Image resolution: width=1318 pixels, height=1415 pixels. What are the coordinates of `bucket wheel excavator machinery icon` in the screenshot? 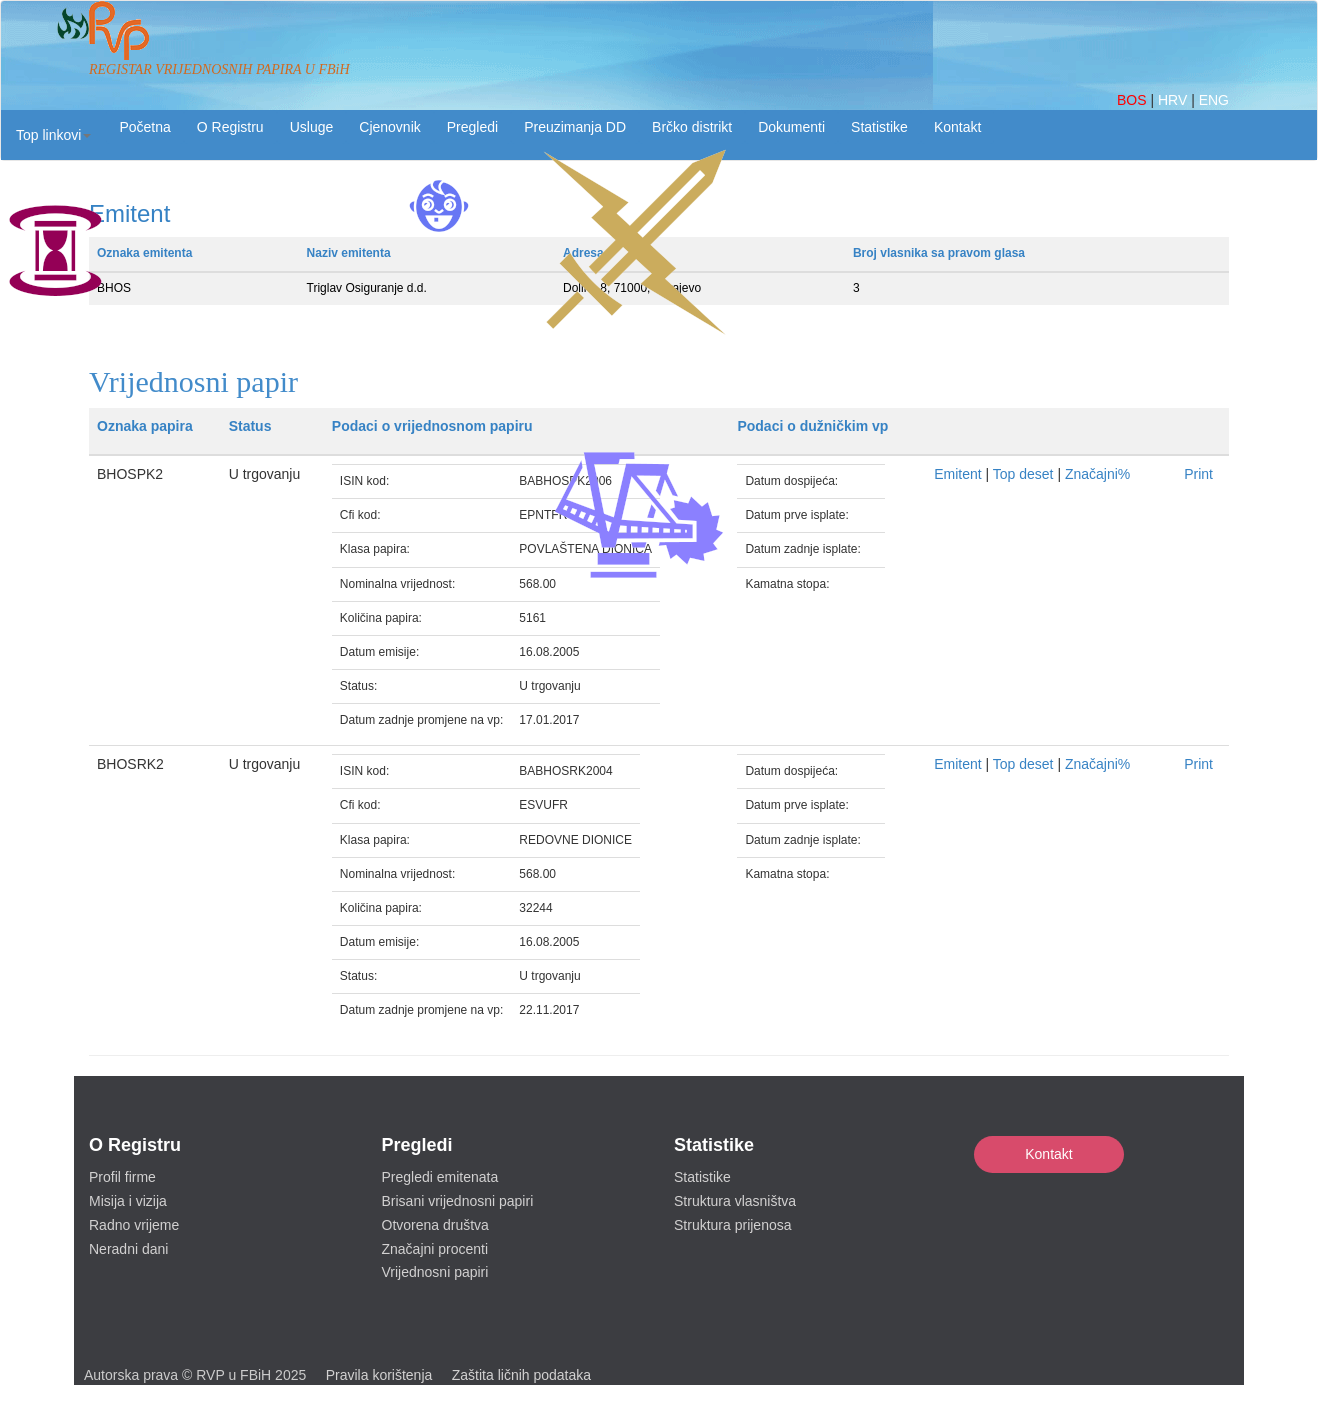 It's located at (637, 509).